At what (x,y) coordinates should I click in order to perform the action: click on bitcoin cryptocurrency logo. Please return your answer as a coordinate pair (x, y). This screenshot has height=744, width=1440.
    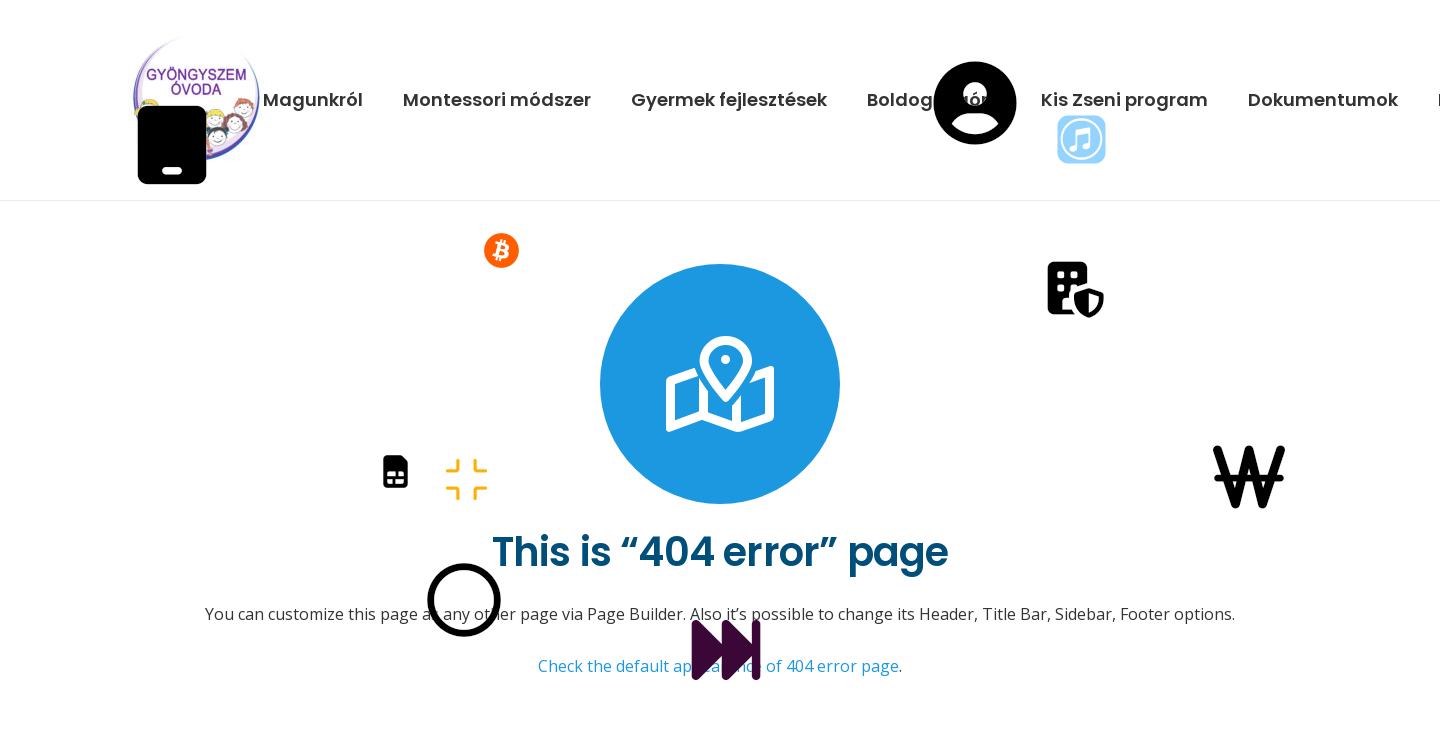
    Looking at the image, I should click on (501, 250).